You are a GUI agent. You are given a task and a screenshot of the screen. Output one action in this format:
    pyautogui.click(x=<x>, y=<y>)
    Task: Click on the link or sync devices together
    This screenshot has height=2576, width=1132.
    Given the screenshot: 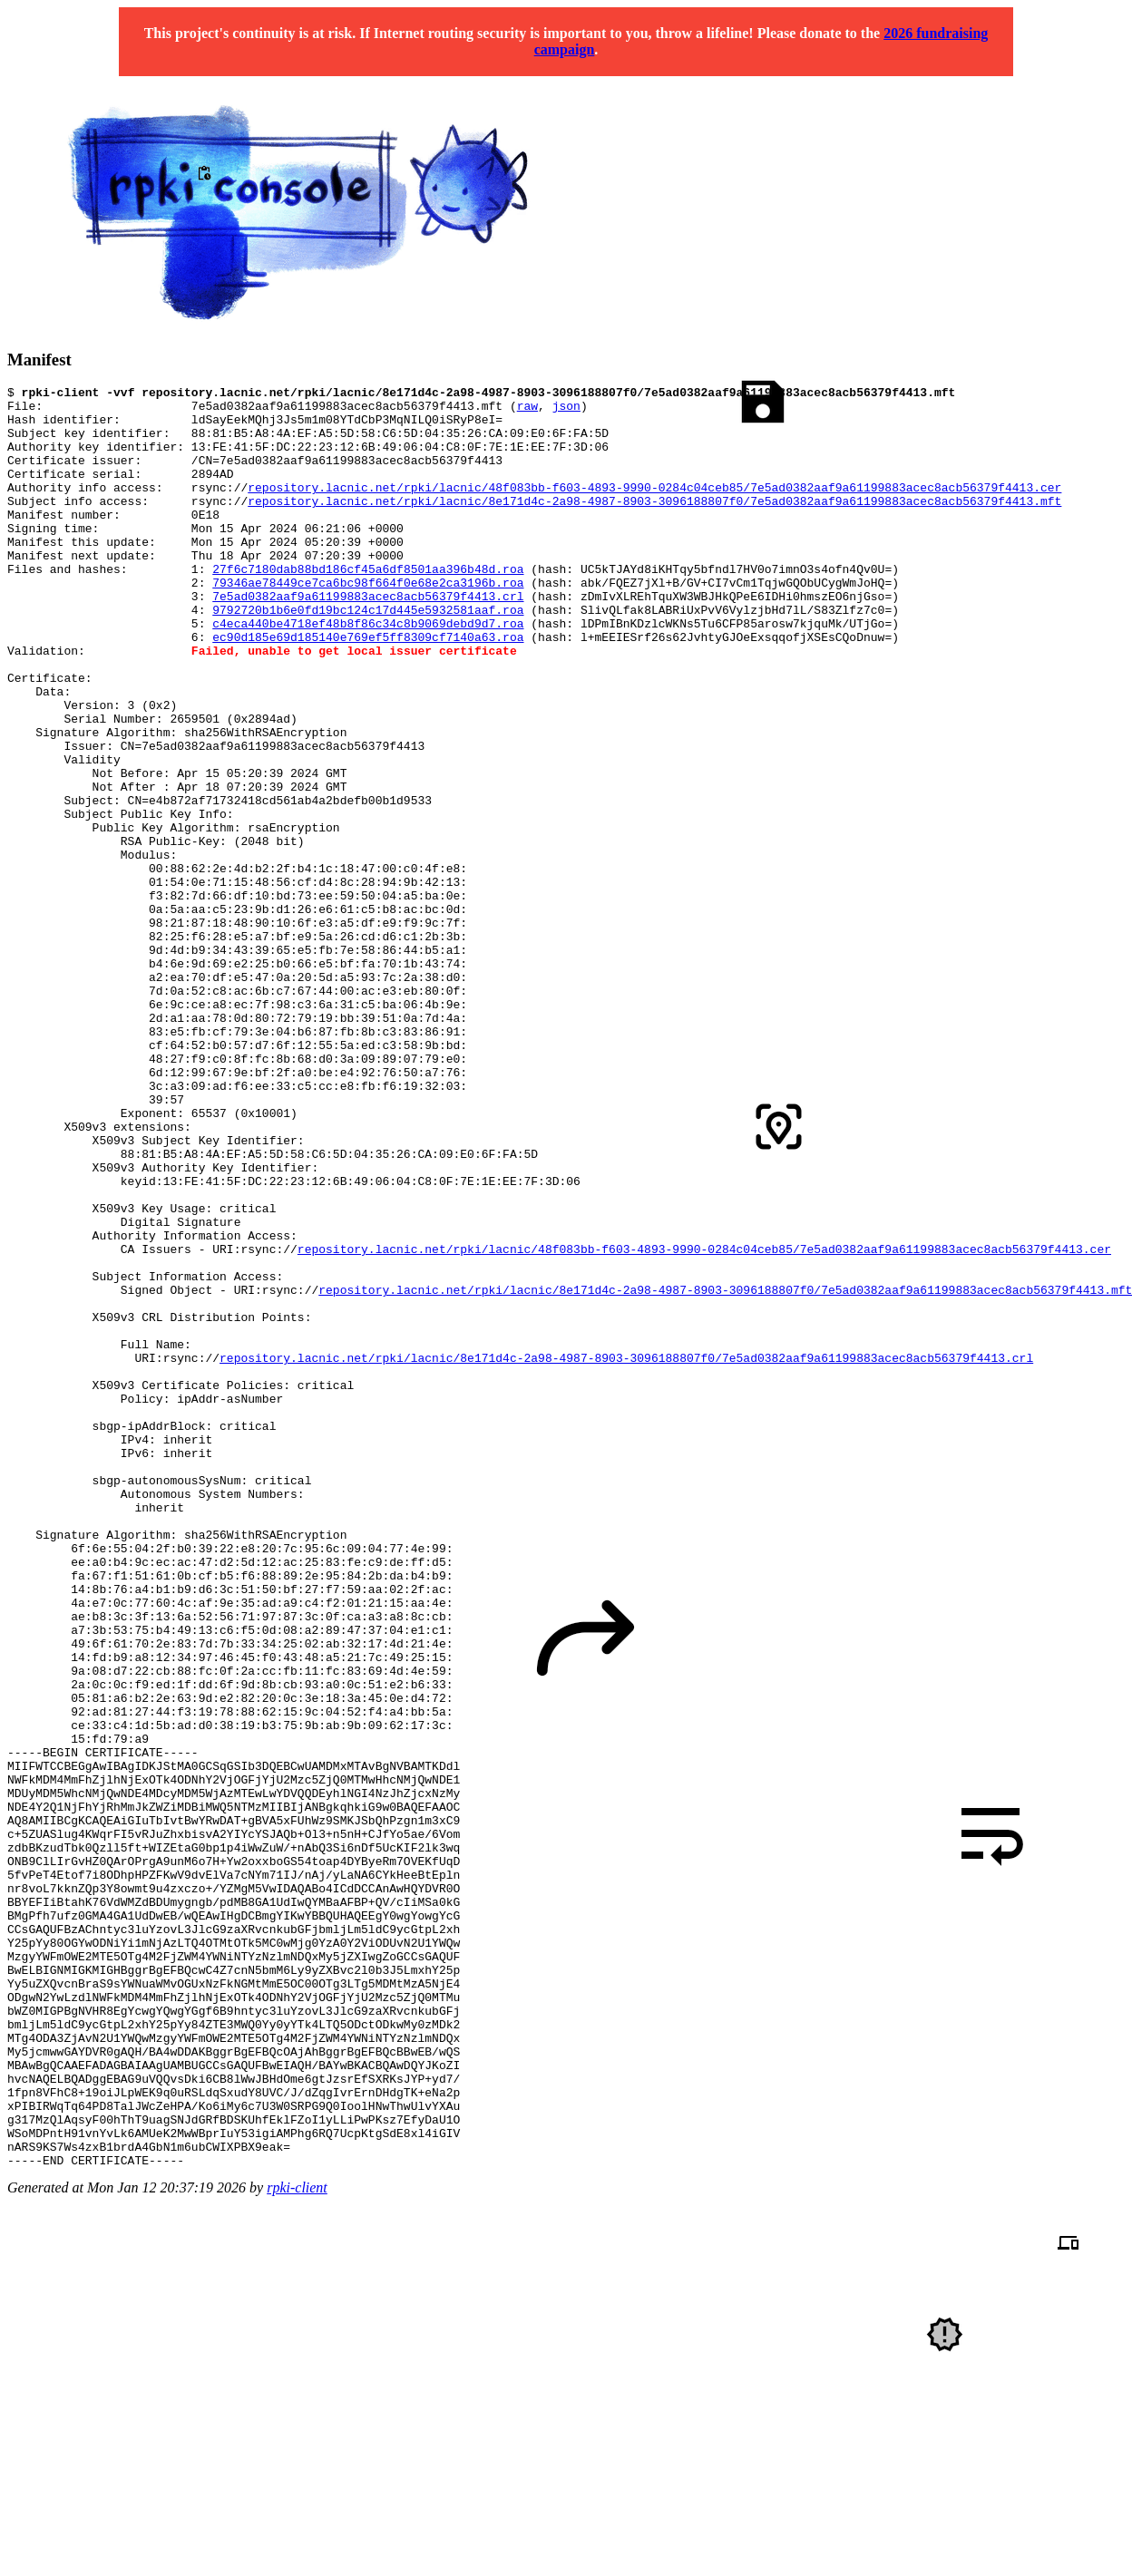 What is the action you would take?
    pyautogui.click(x=1068, y=2242)
    